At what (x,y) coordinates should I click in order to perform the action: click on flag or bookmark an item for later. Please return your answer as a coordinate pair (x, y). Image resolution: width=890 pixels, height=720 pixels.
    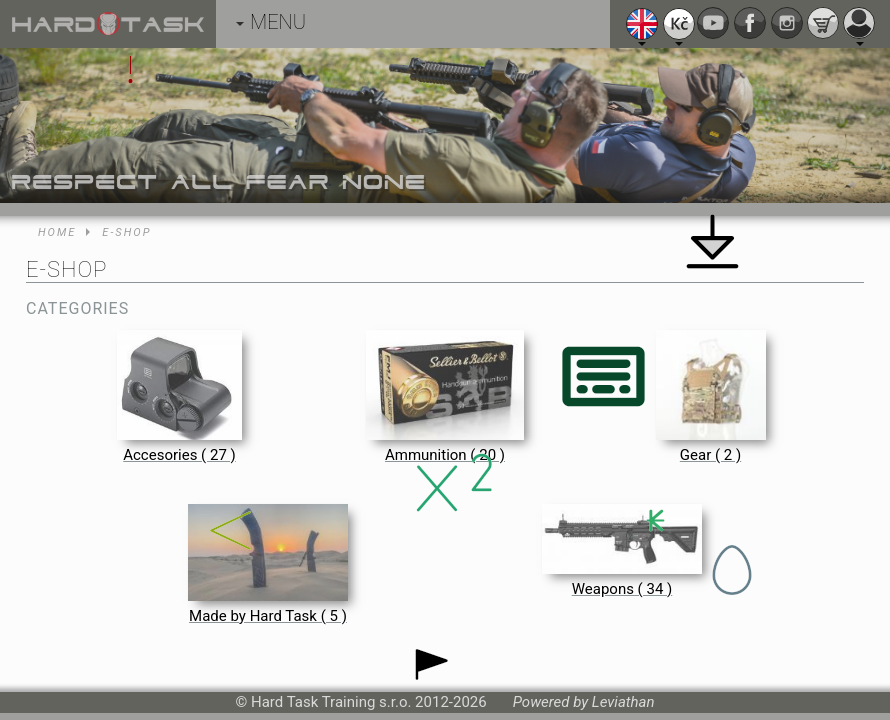
    Looking at the image, I should click on (428, 664).